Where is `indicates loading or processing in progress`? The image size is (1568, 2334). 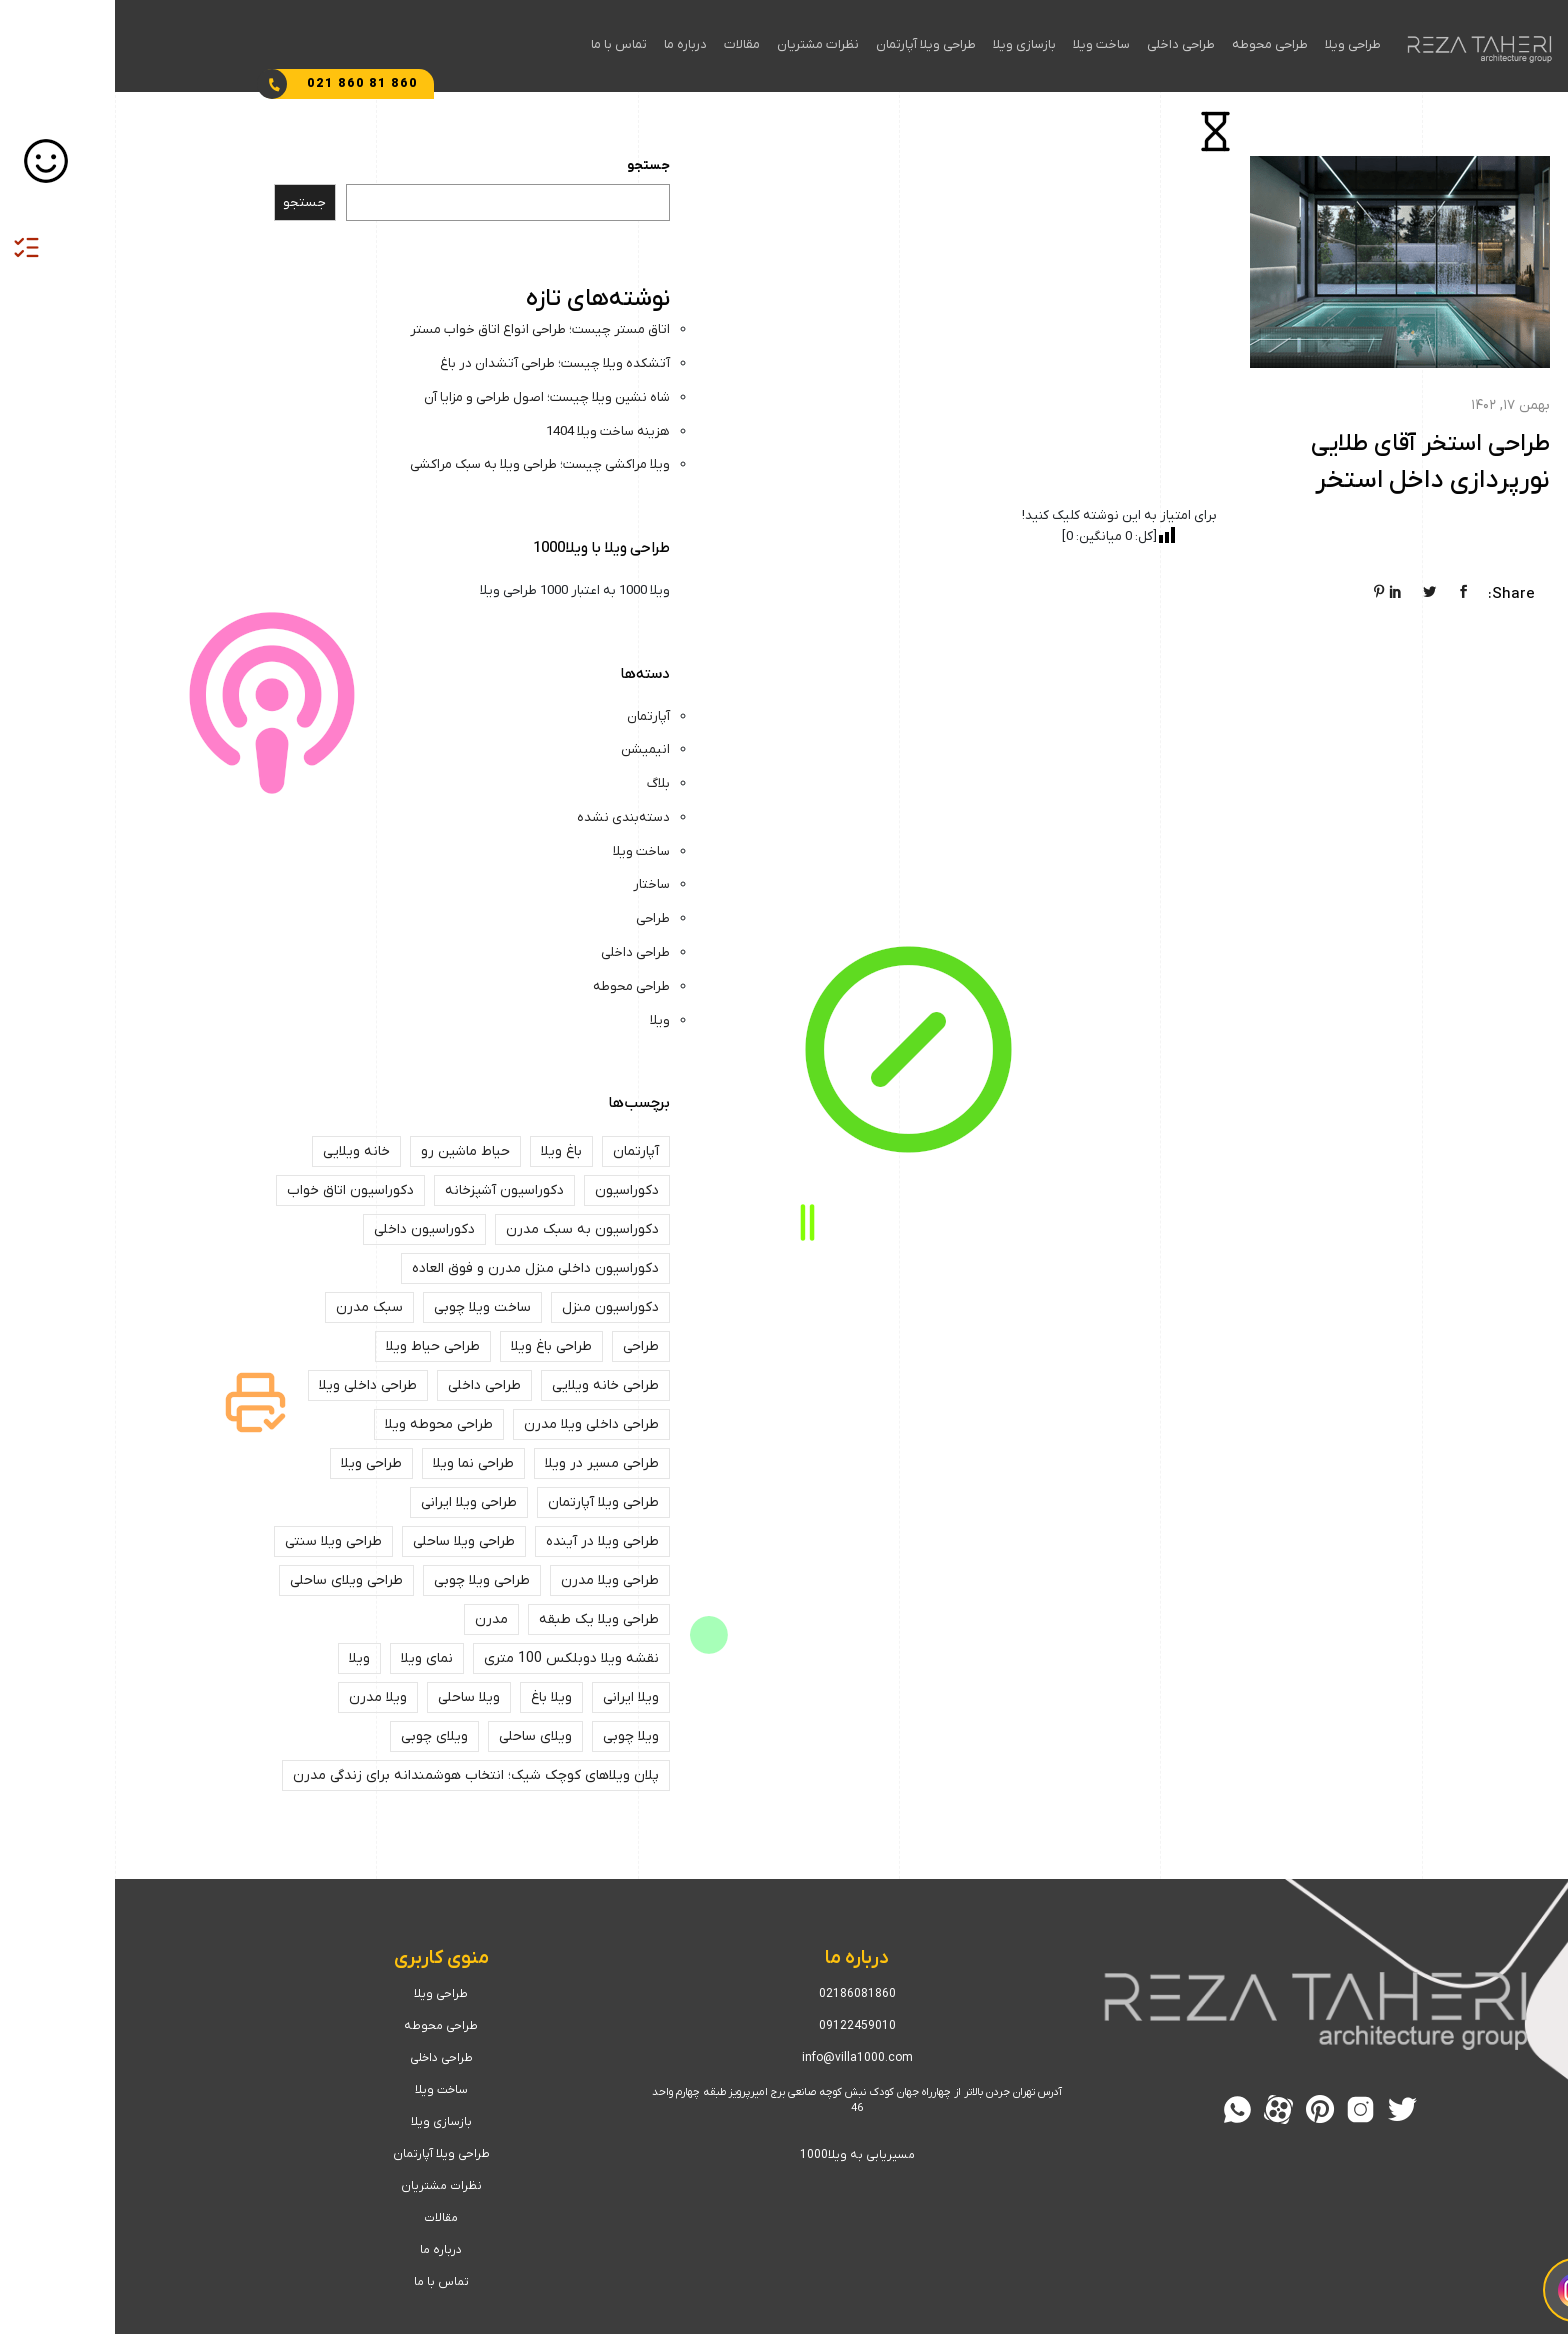 indicates loading or processing in progress is located at coordinates (1215, 131).